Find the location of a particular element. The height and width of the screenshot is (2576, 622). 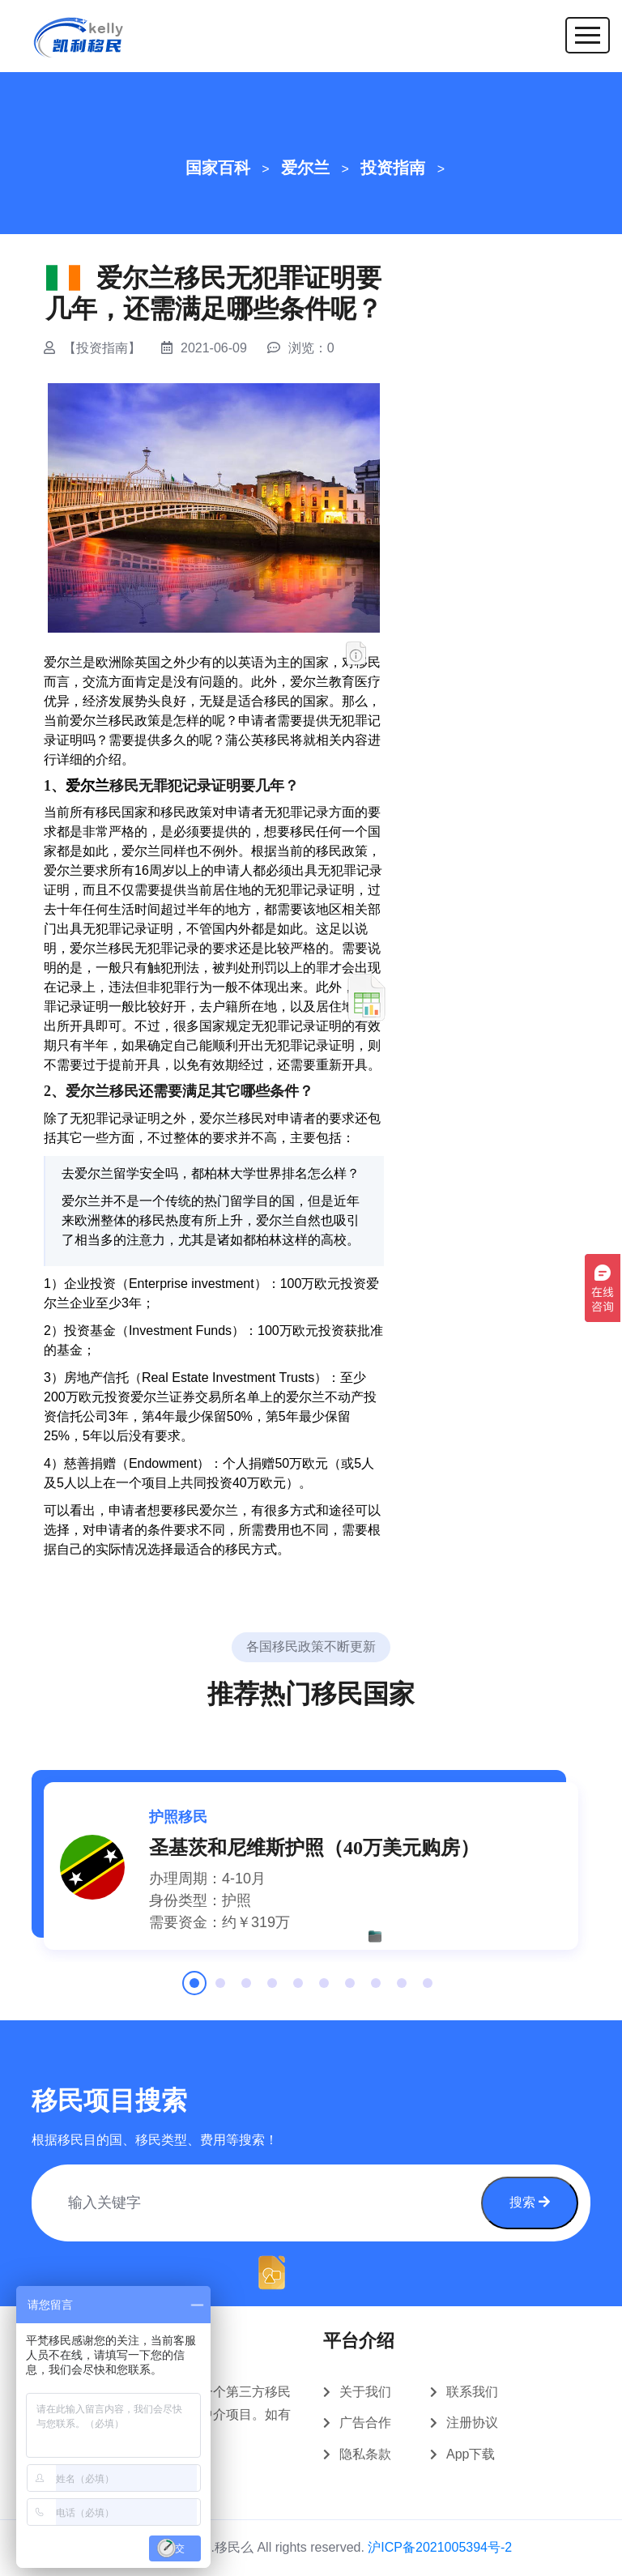

open a spreadsheet file is located at coordinates (366, 997).